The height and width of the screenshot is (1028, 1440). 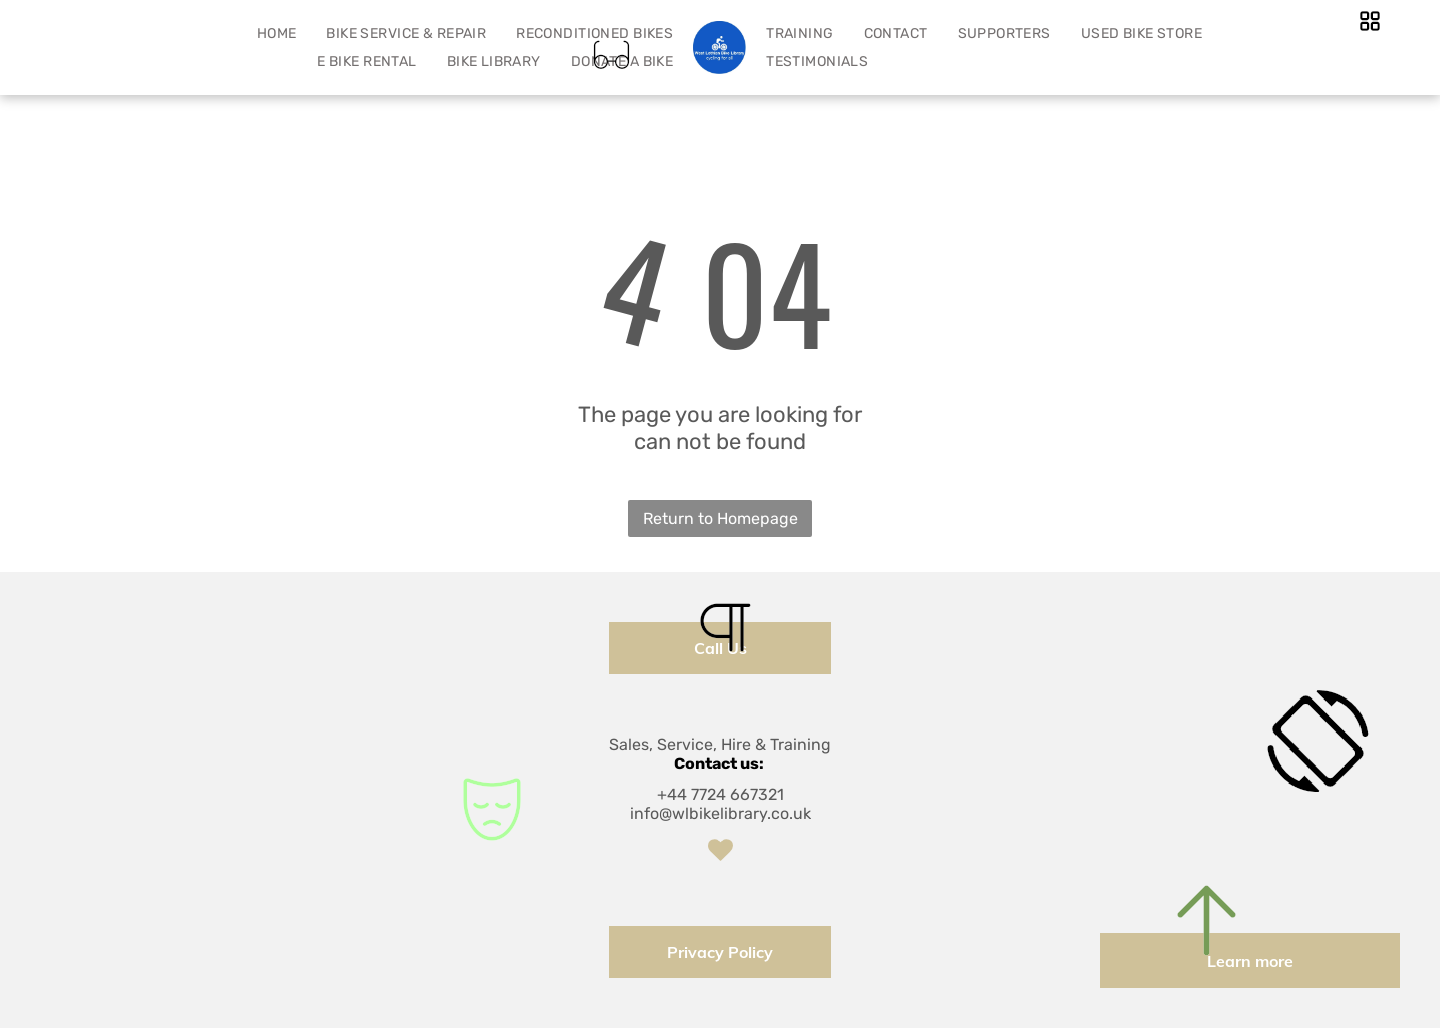 What do you see at coordinates (1318, 741) in the screenshot?
I see `rotate screen orientation` at bounding box center [1318, 741].